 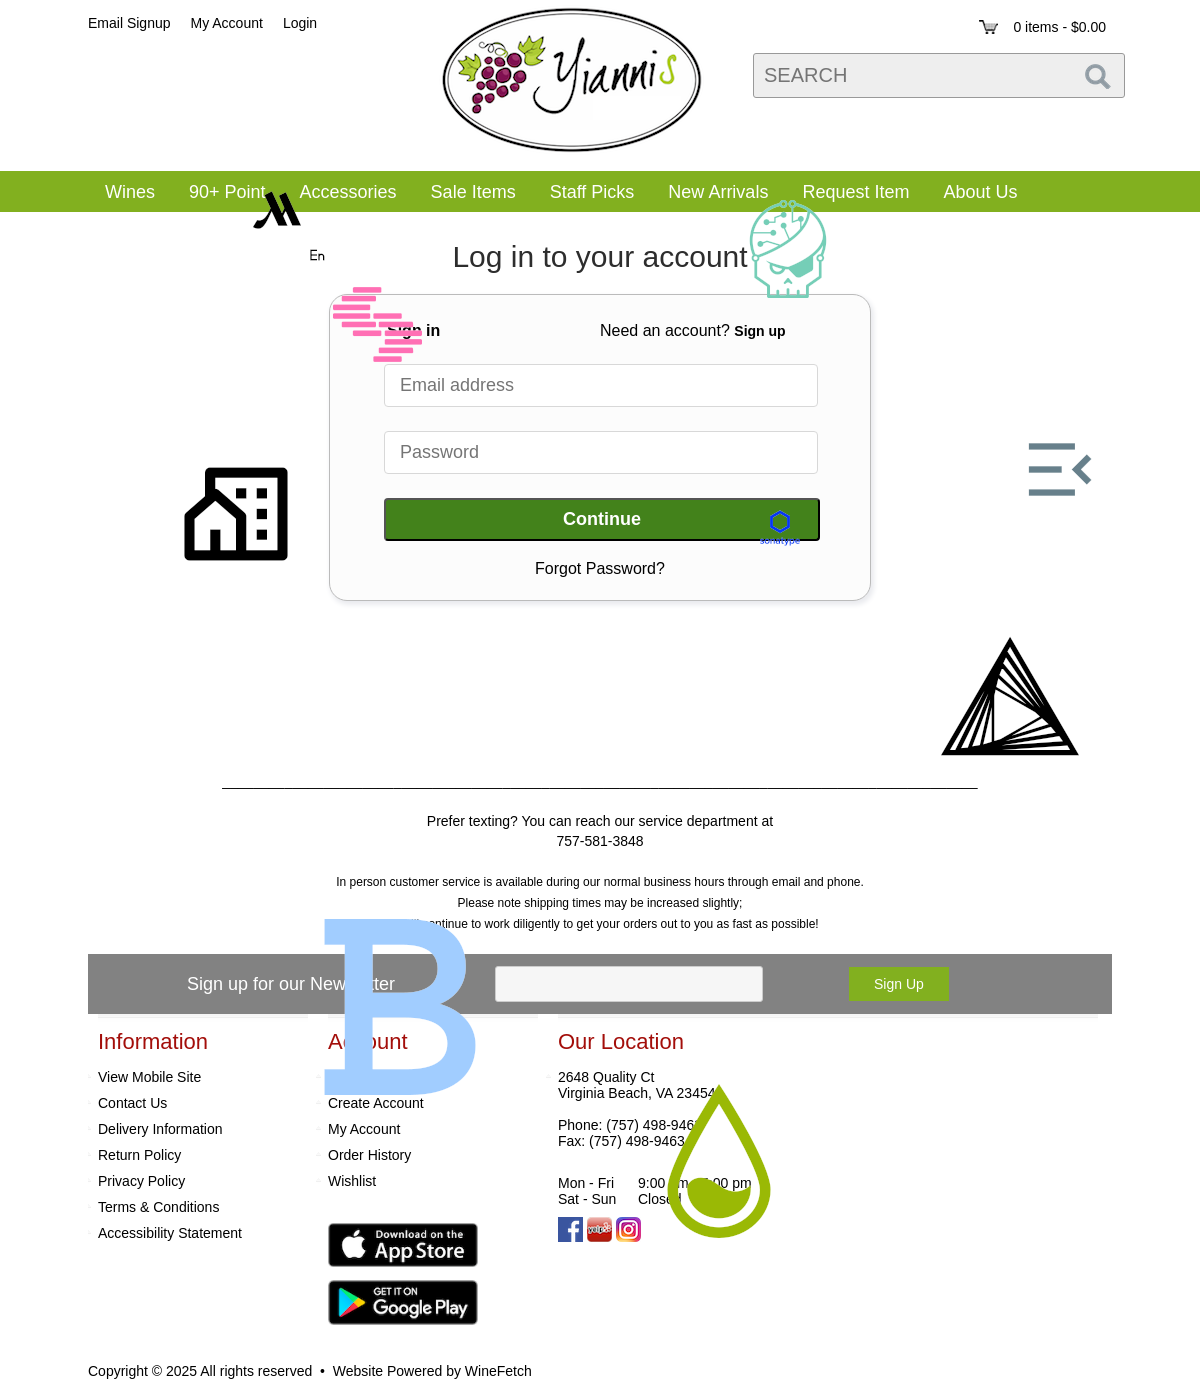 I want to click on access community or neighborhood features, so click(x=236, y=514).